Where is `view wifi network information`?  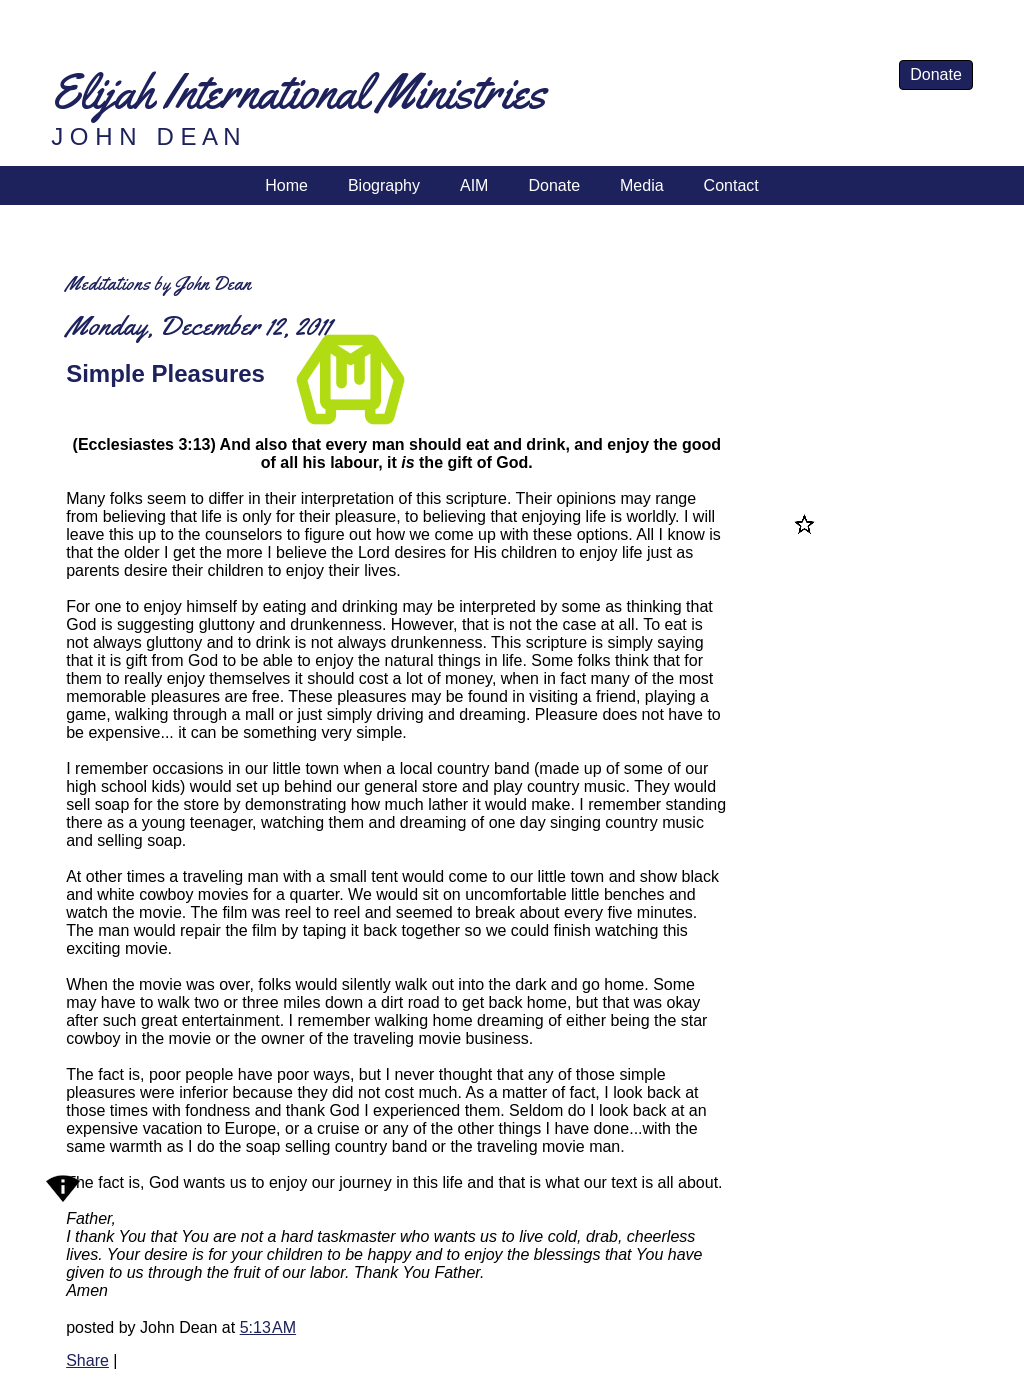
view wifi network information is located at coordinates (63, 1188).